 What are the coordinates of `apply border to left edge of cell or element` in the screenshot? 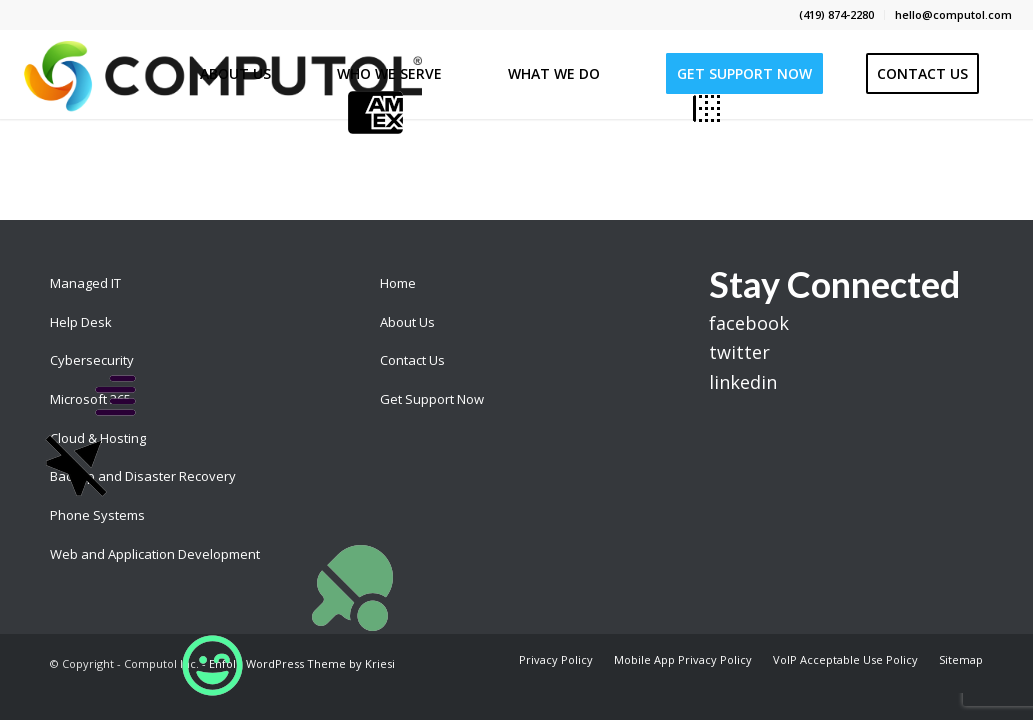 It's located at (706, 108).